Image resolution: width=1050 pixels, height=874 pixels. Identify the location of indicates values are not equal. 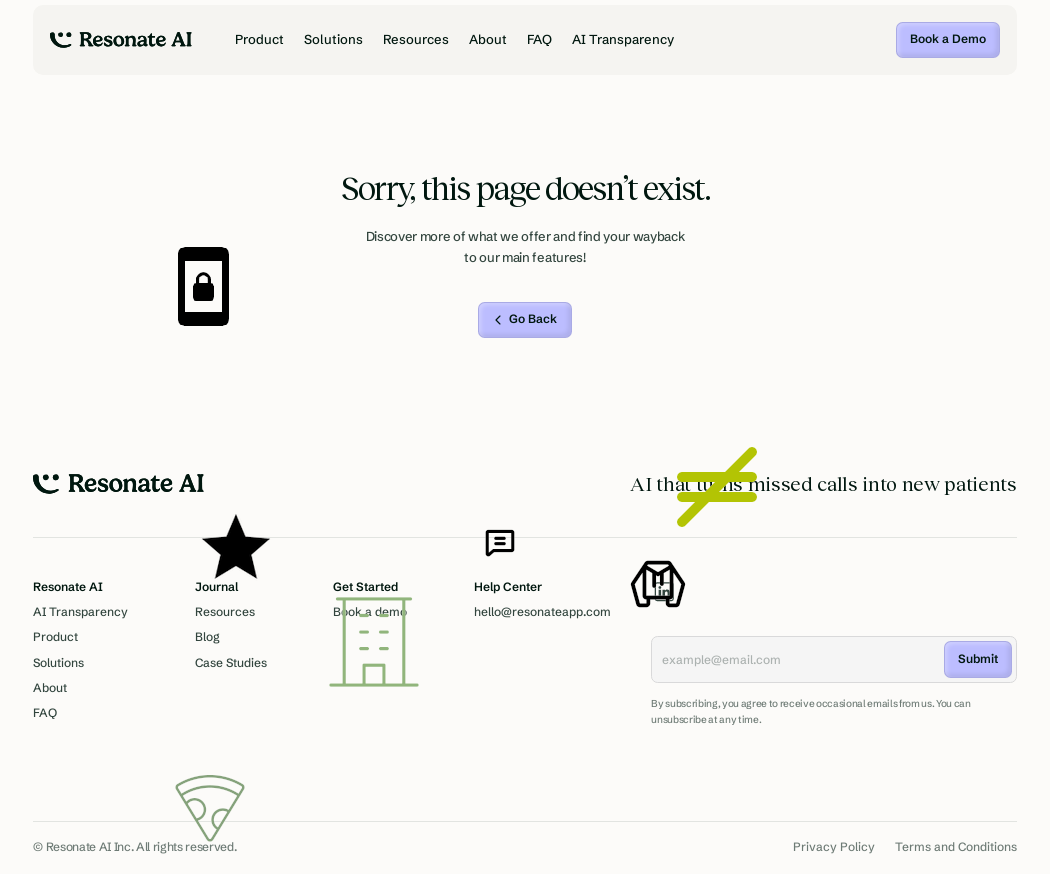
(717, 487).